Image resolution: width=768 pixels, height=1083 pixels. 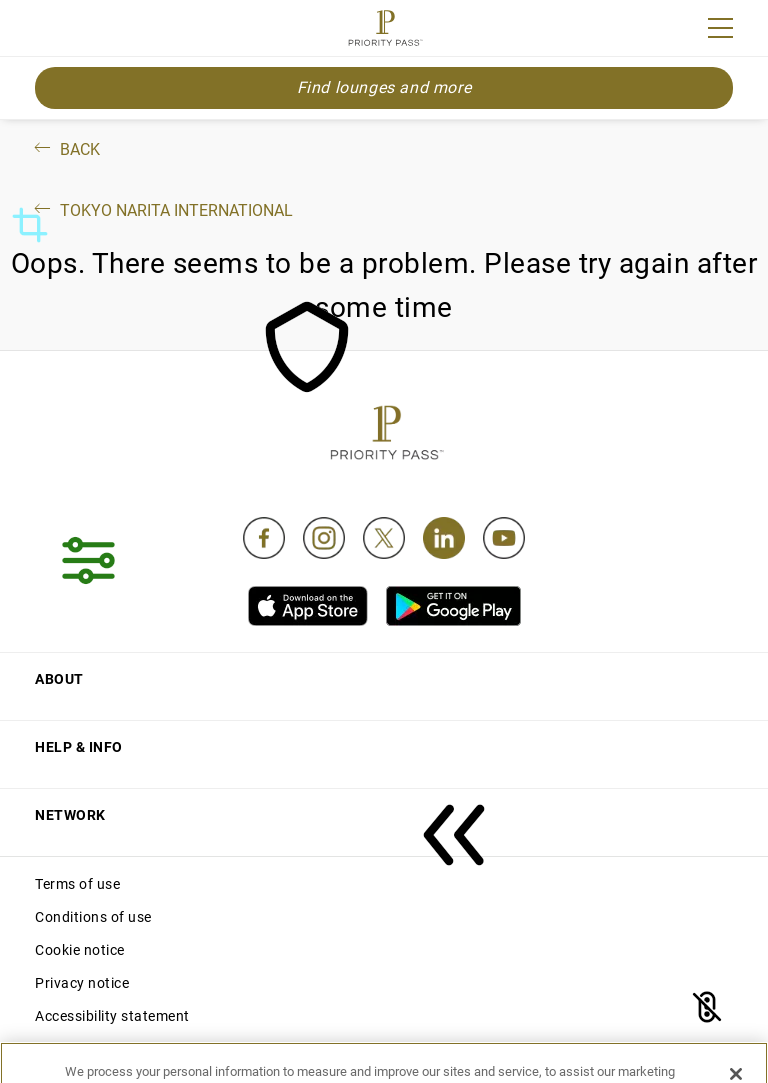 I want to click on traffic light system disabled or offline, so click(x=707, y=1007).